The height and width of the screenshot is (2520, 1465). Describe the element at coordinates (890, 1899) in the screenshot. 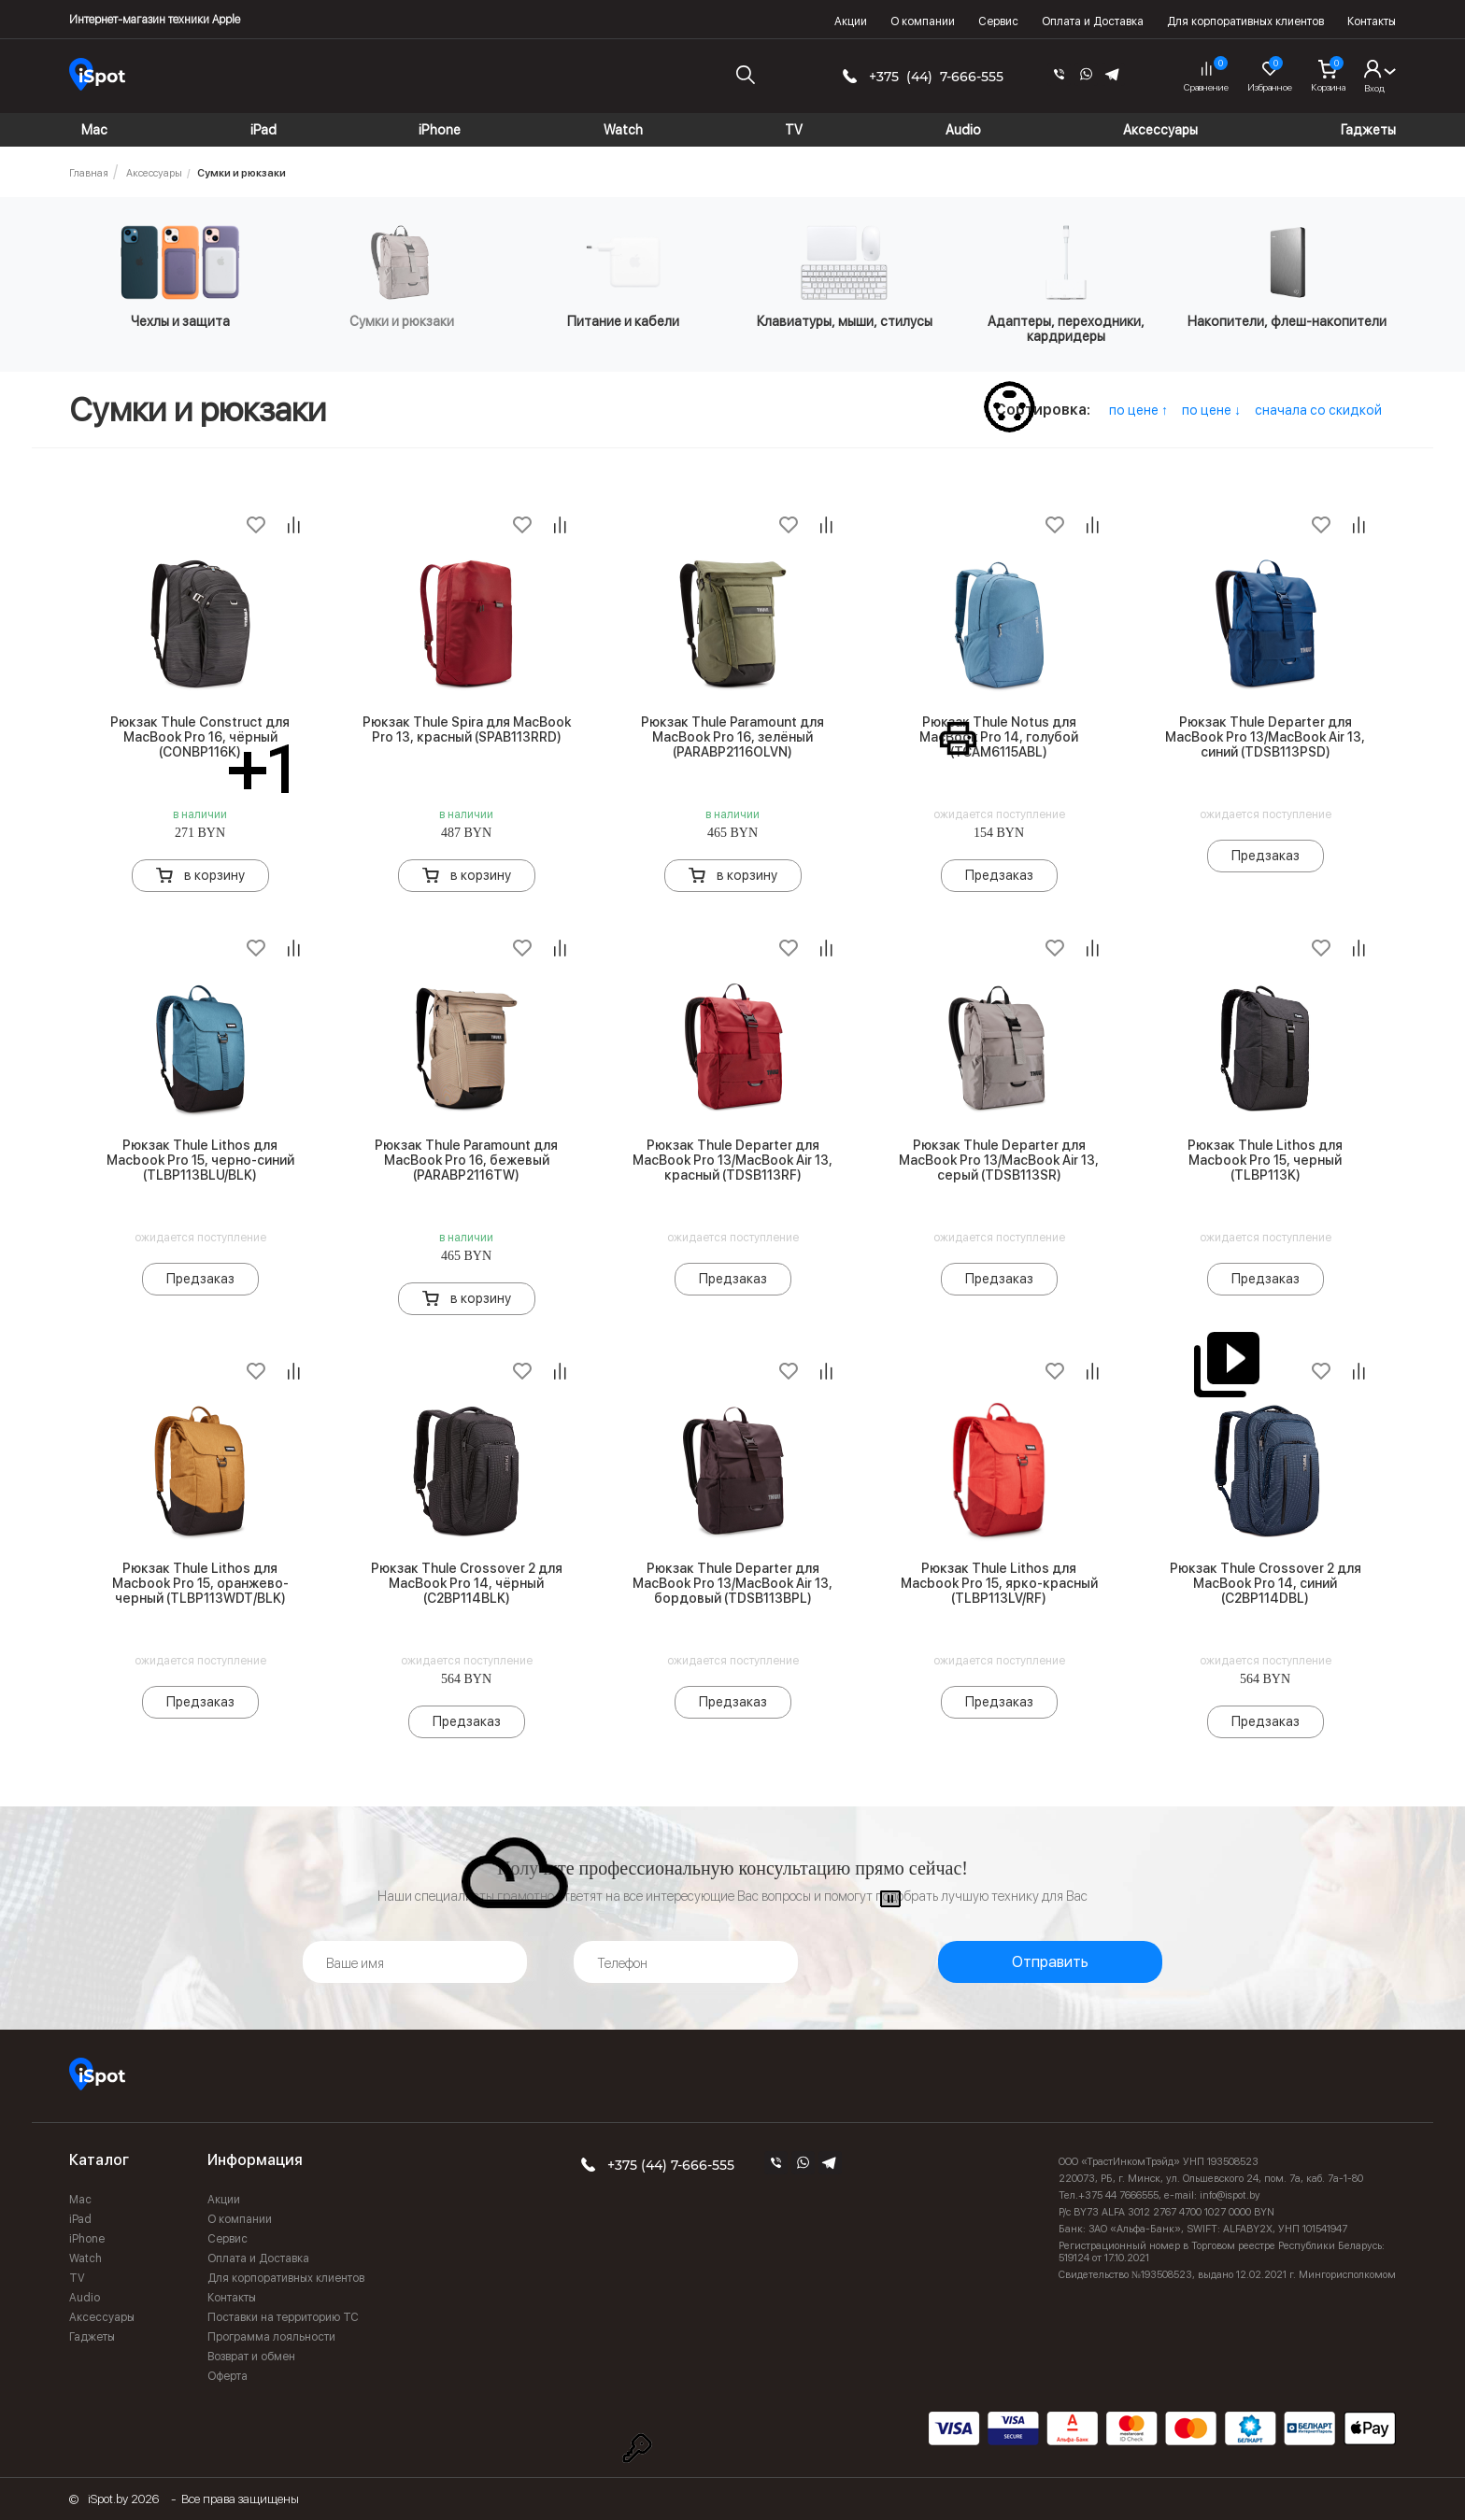

I see `pause an ongoing presentation` at that location.